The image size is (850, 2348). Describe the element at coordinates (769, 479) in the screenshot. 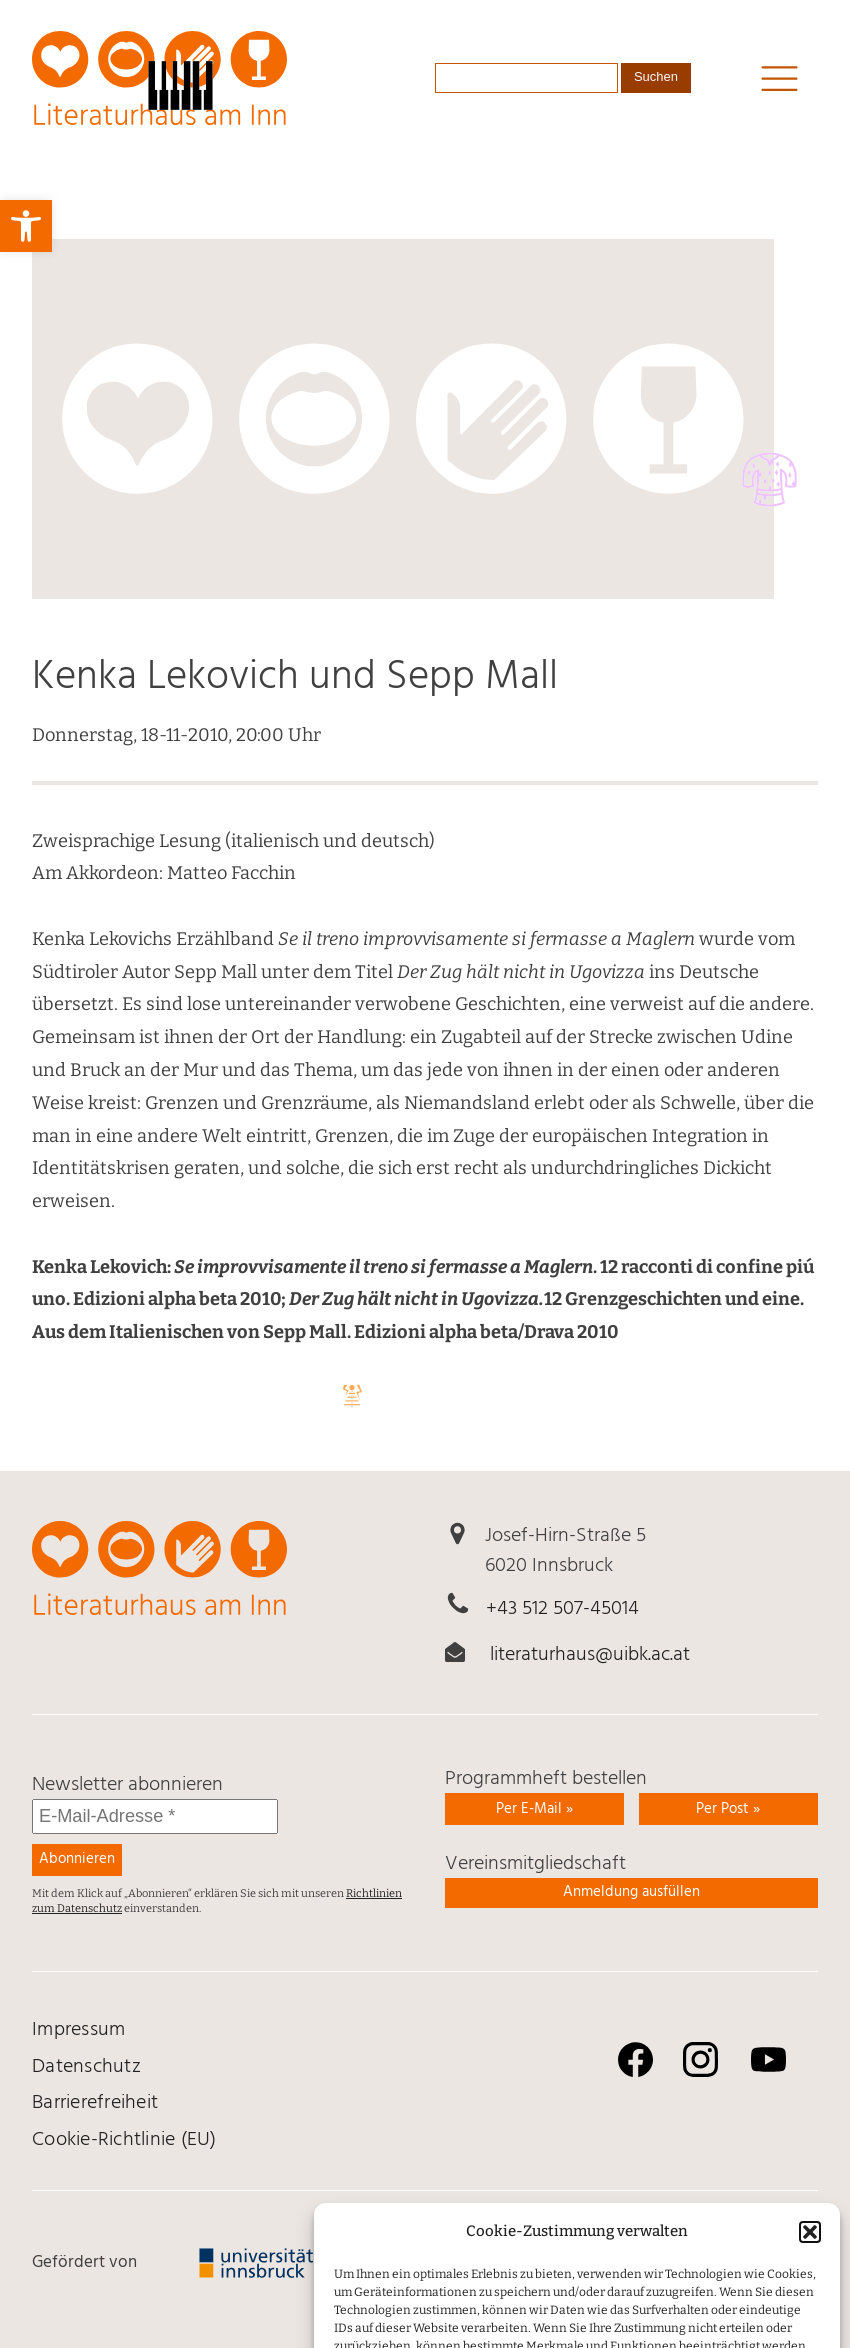

I see `equip chainmail armor` at that location.